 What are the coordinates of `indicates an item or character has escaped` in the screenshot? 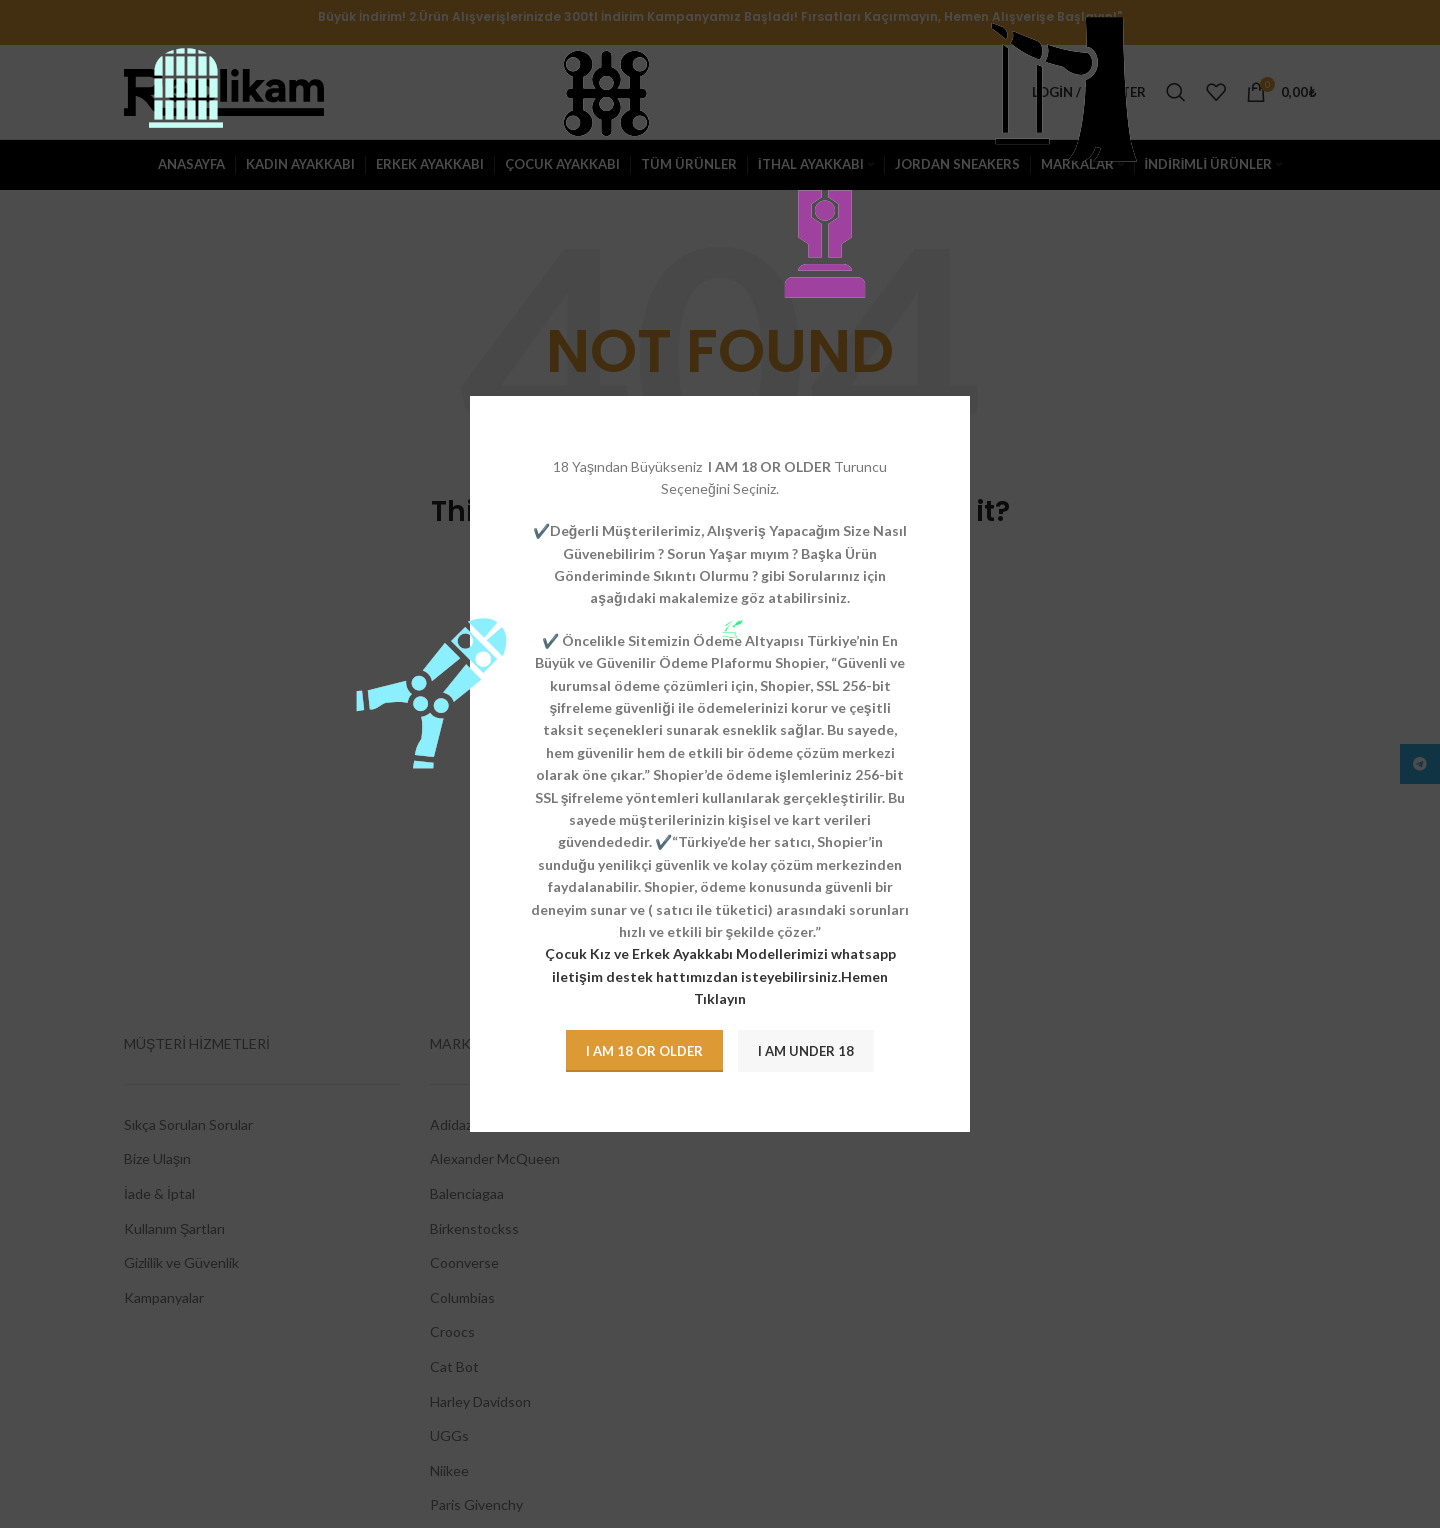 It's located at (733, 630).